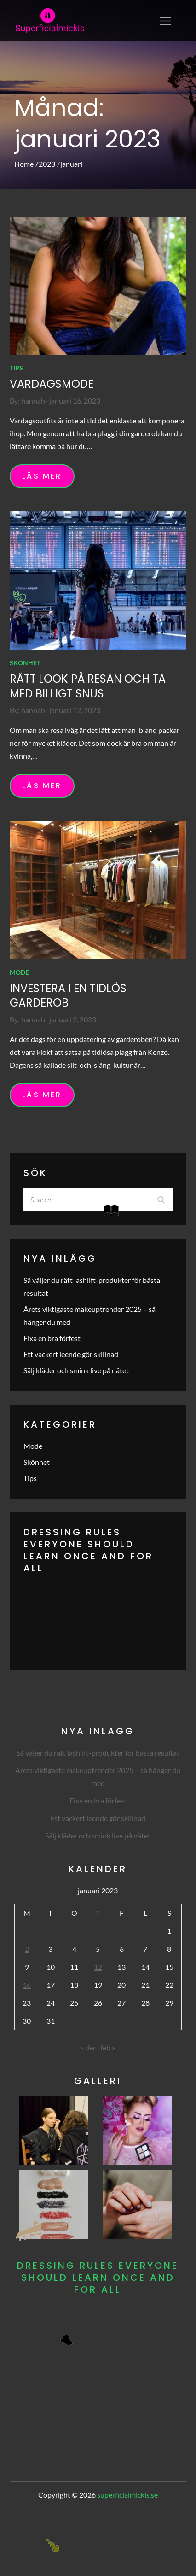 Image resolution: width=196 pixels, height=2576 pixels. Describe the element at coordinates (19, 596) in the screenshot. I see `decorative cat icon for pet-related content` at that location.